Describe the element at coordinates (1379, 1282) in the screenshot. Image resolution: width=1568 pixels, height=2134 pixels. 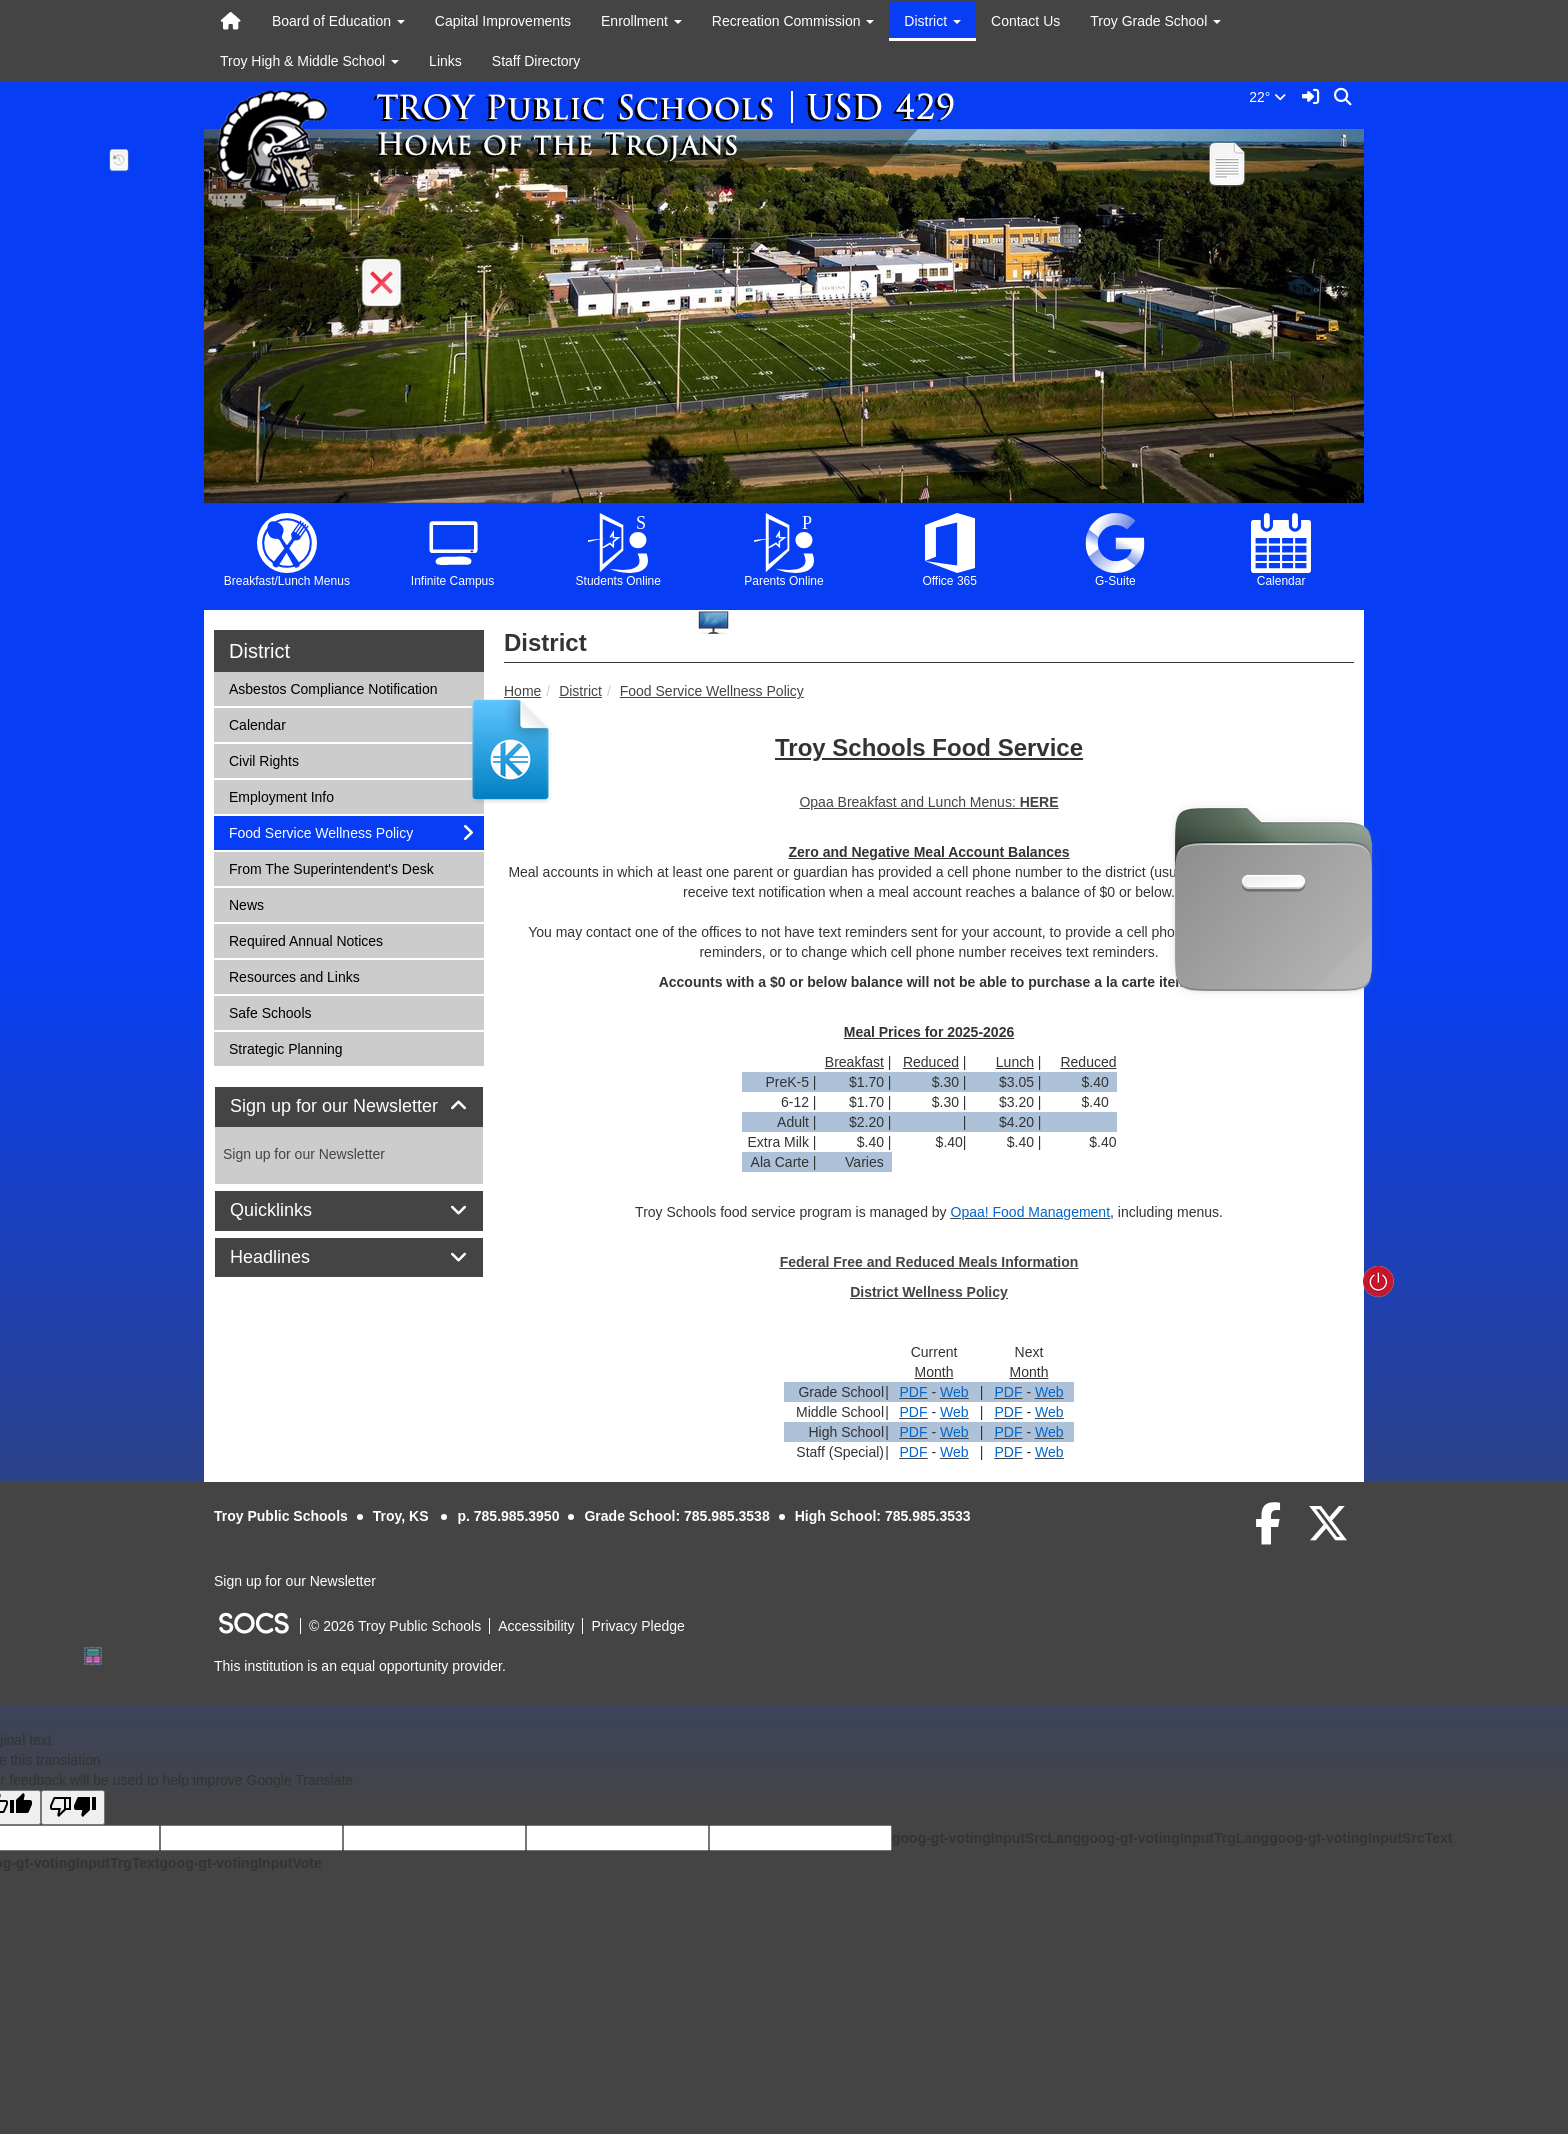
I see `shut down or power off the system` at that location.